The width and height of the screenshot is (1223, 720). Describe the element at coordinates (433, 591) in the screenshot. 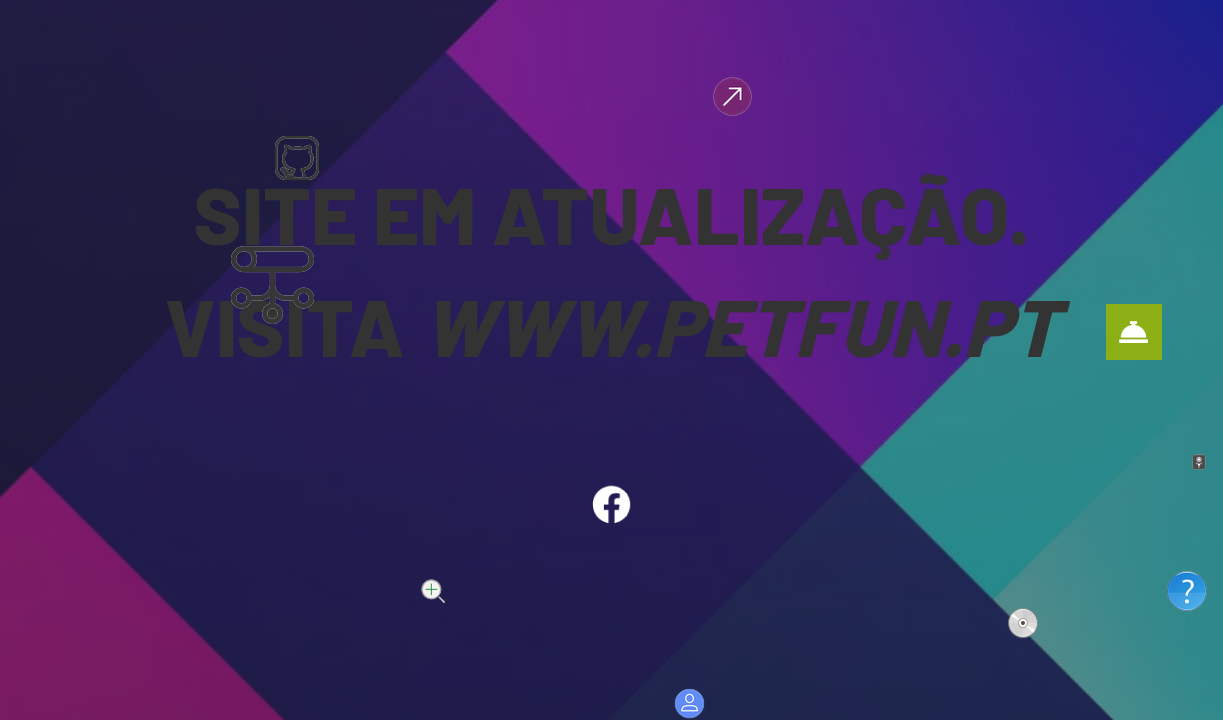

I see `zoom in on file or document` at that location.